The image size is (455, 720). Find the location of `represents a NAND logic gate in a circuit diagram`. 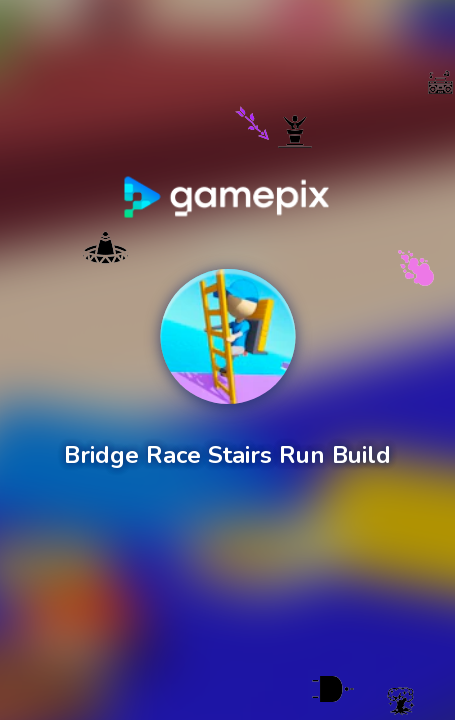

represents a NAND logic gate in a circuit diagram is located at coordinates (333, 689).